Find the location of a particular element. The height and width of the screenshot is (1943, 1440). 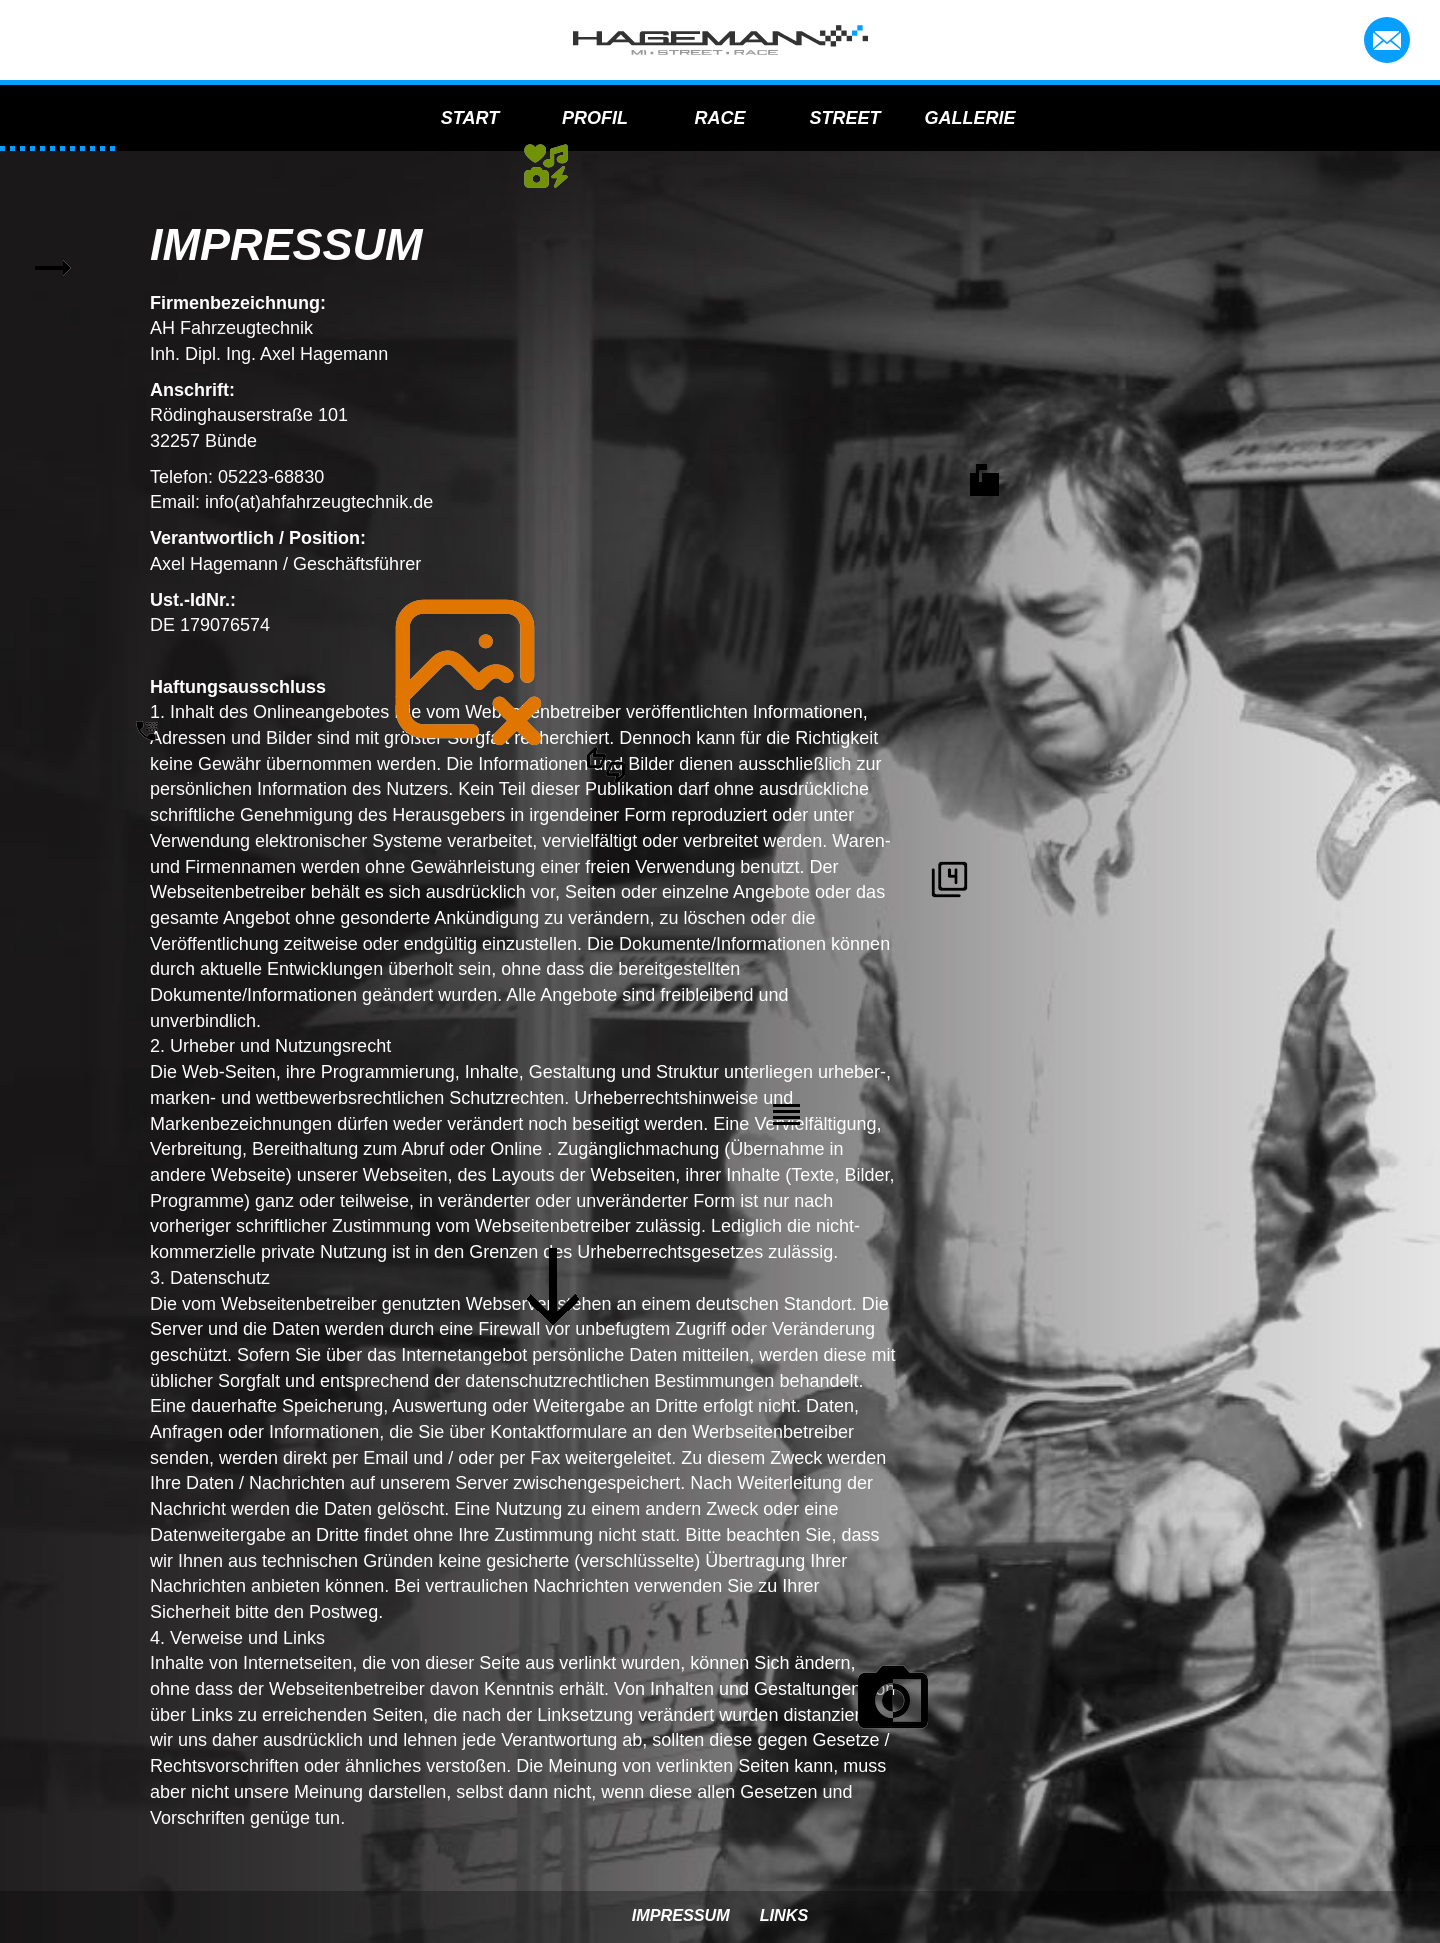

rate or provide feedback is located at coordinates (606, 765).